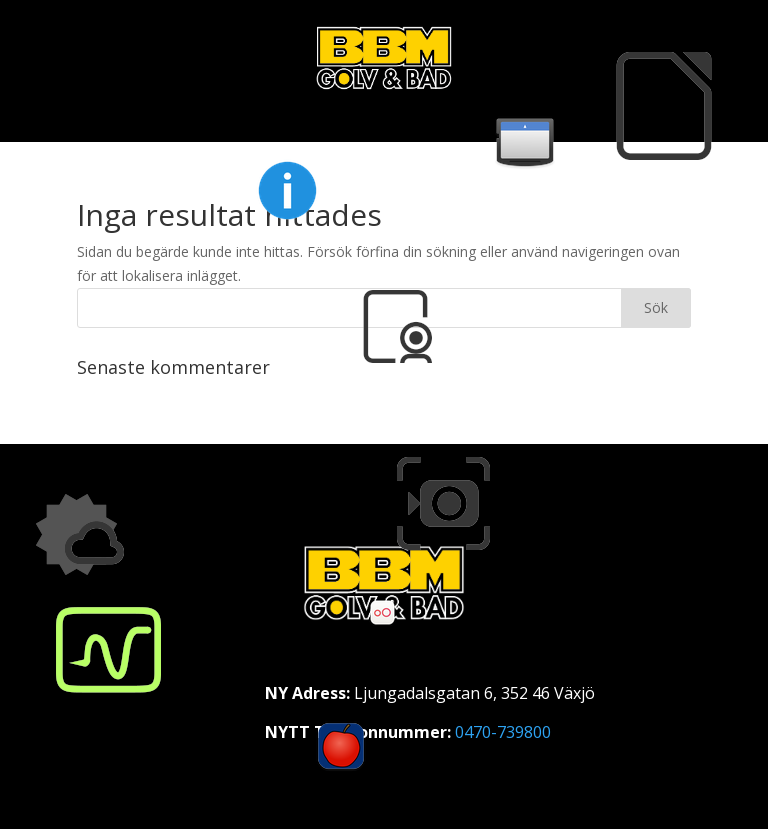 Image resolution: width=768 pixels, height=829 pixels. What do you see at coordinates (395, 326) in the screenshot?
I see `open camera or webcam app` at bounding box center [395, 326].